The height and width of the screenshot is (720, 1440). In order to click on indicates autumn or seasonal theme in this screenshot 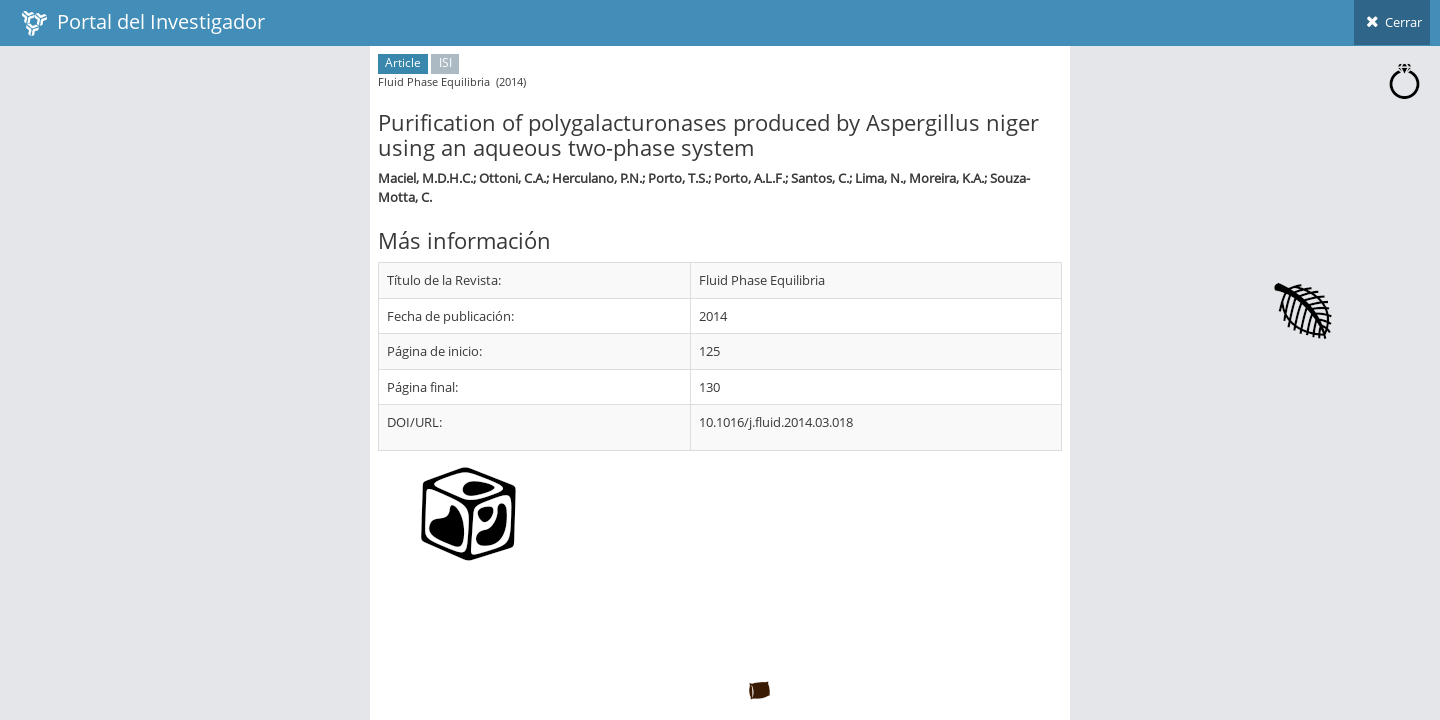, I will do `click(1303, 311)`.